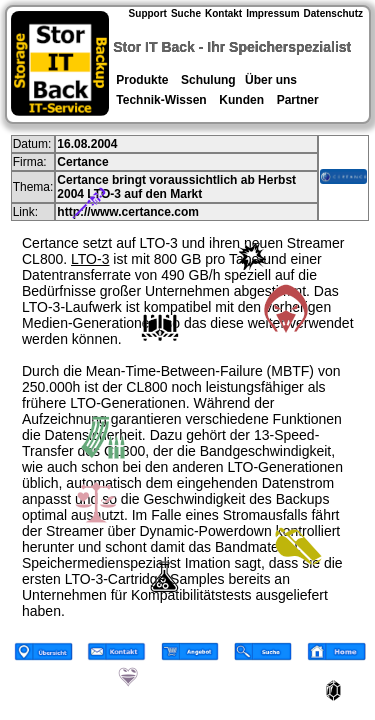  What do you see at coordinates (96, 502) in the screenshot?
I see `balance between love and nature` at bounding box center [96, 502].